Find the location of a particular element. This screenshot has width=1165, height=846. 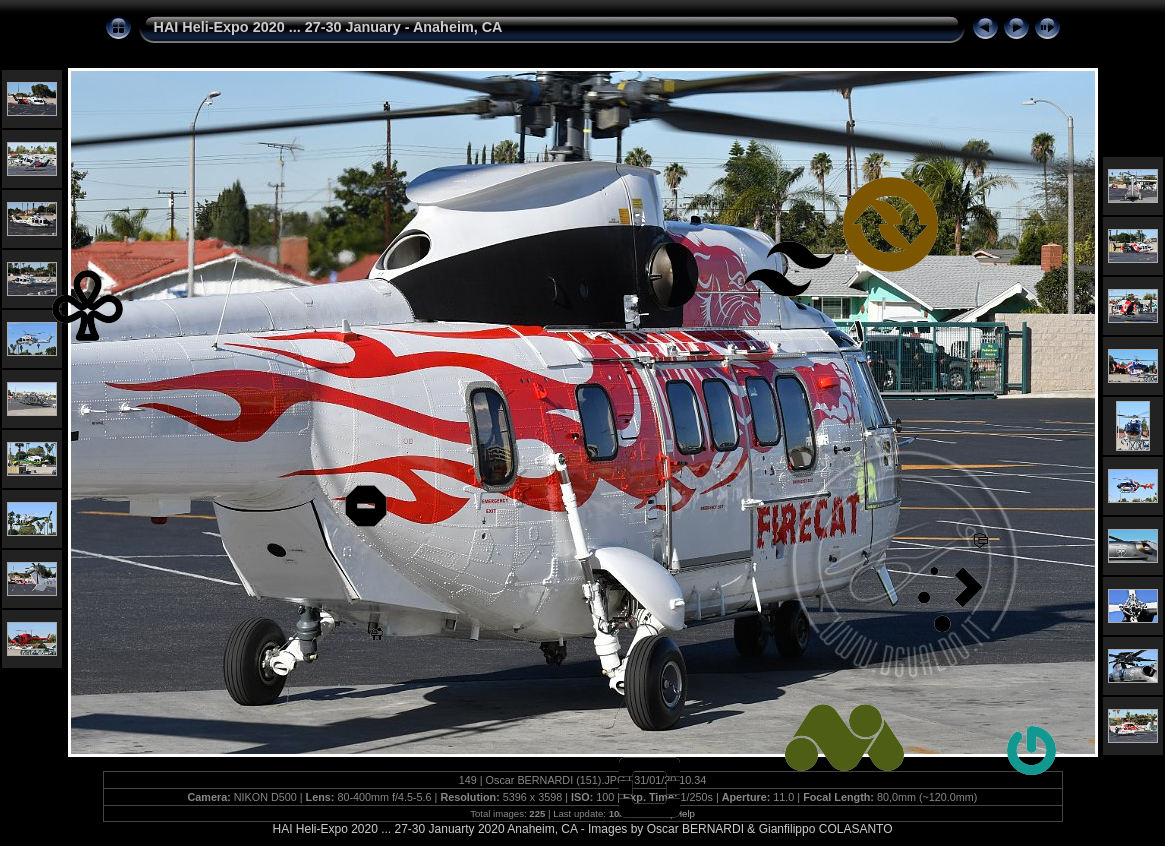

tailwind css framework logo is located at coordinates (789, 269).